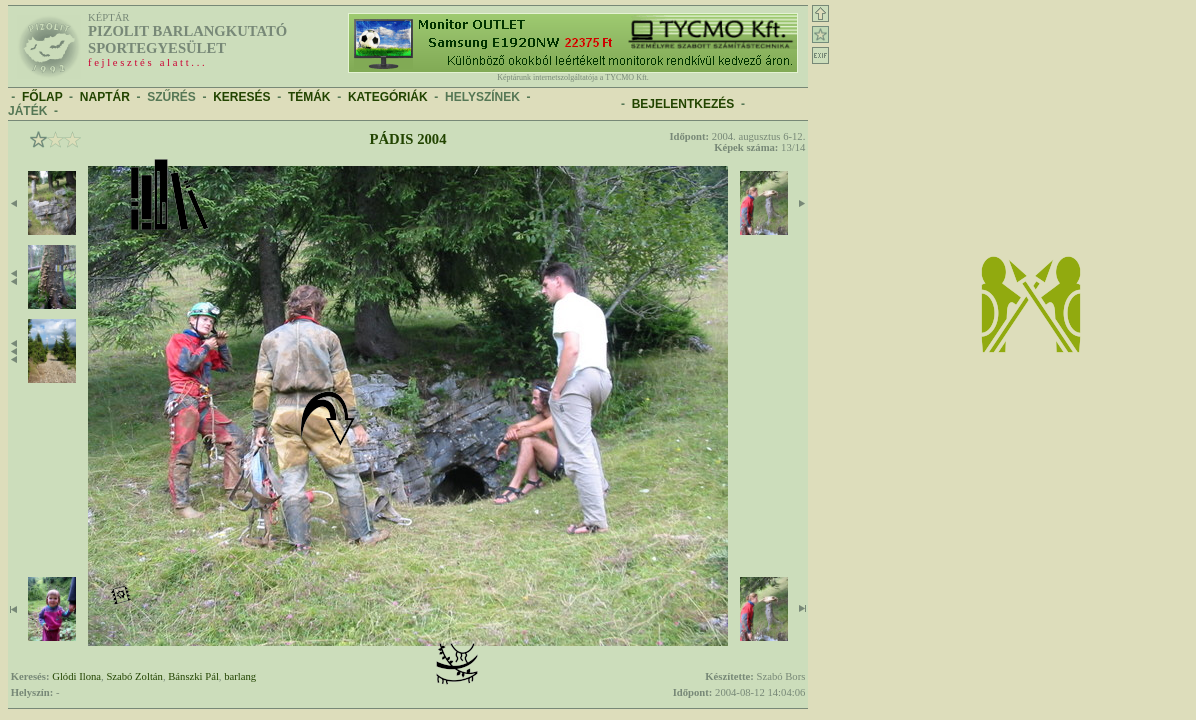 Image resolution: width=1196 pixels, height=720 pixels. I want to click on access your library or book collection, so click(169, 192).